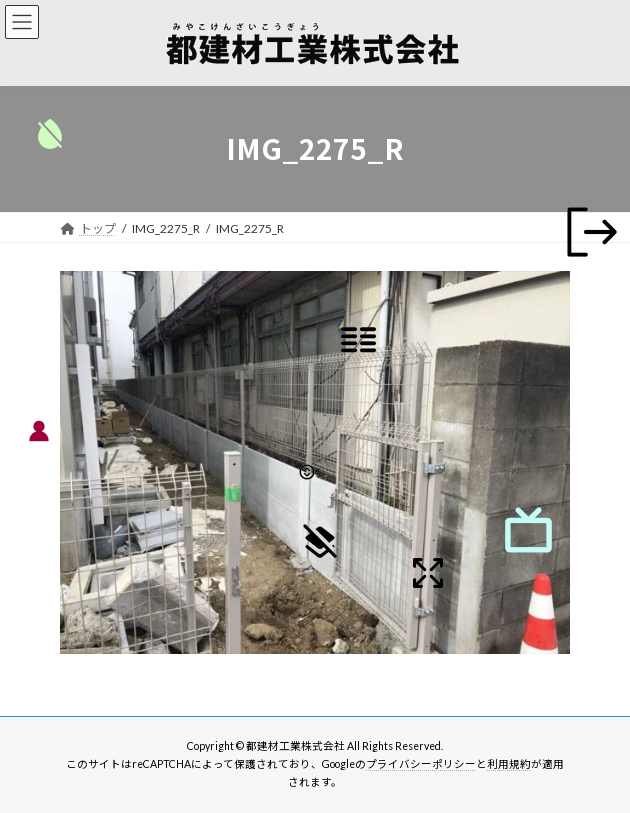  I want to click on clear all map layers, so click(320, 543).